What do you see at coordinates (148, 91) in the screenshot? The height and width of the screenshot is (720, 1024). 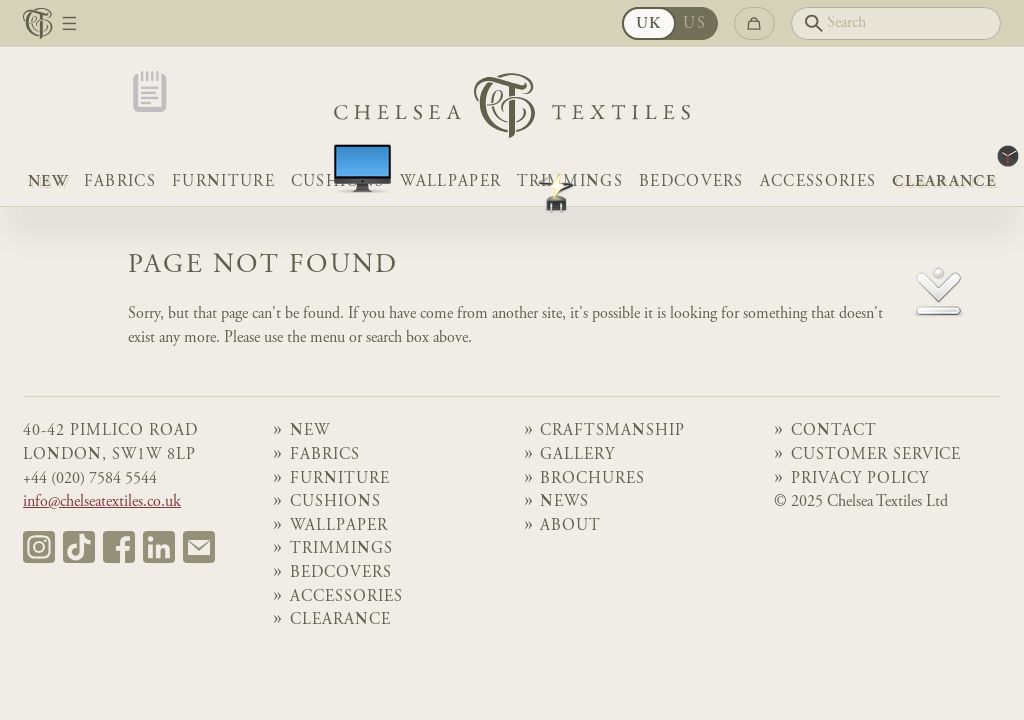 I see `open text editor application` at bounding box center [148, 91].